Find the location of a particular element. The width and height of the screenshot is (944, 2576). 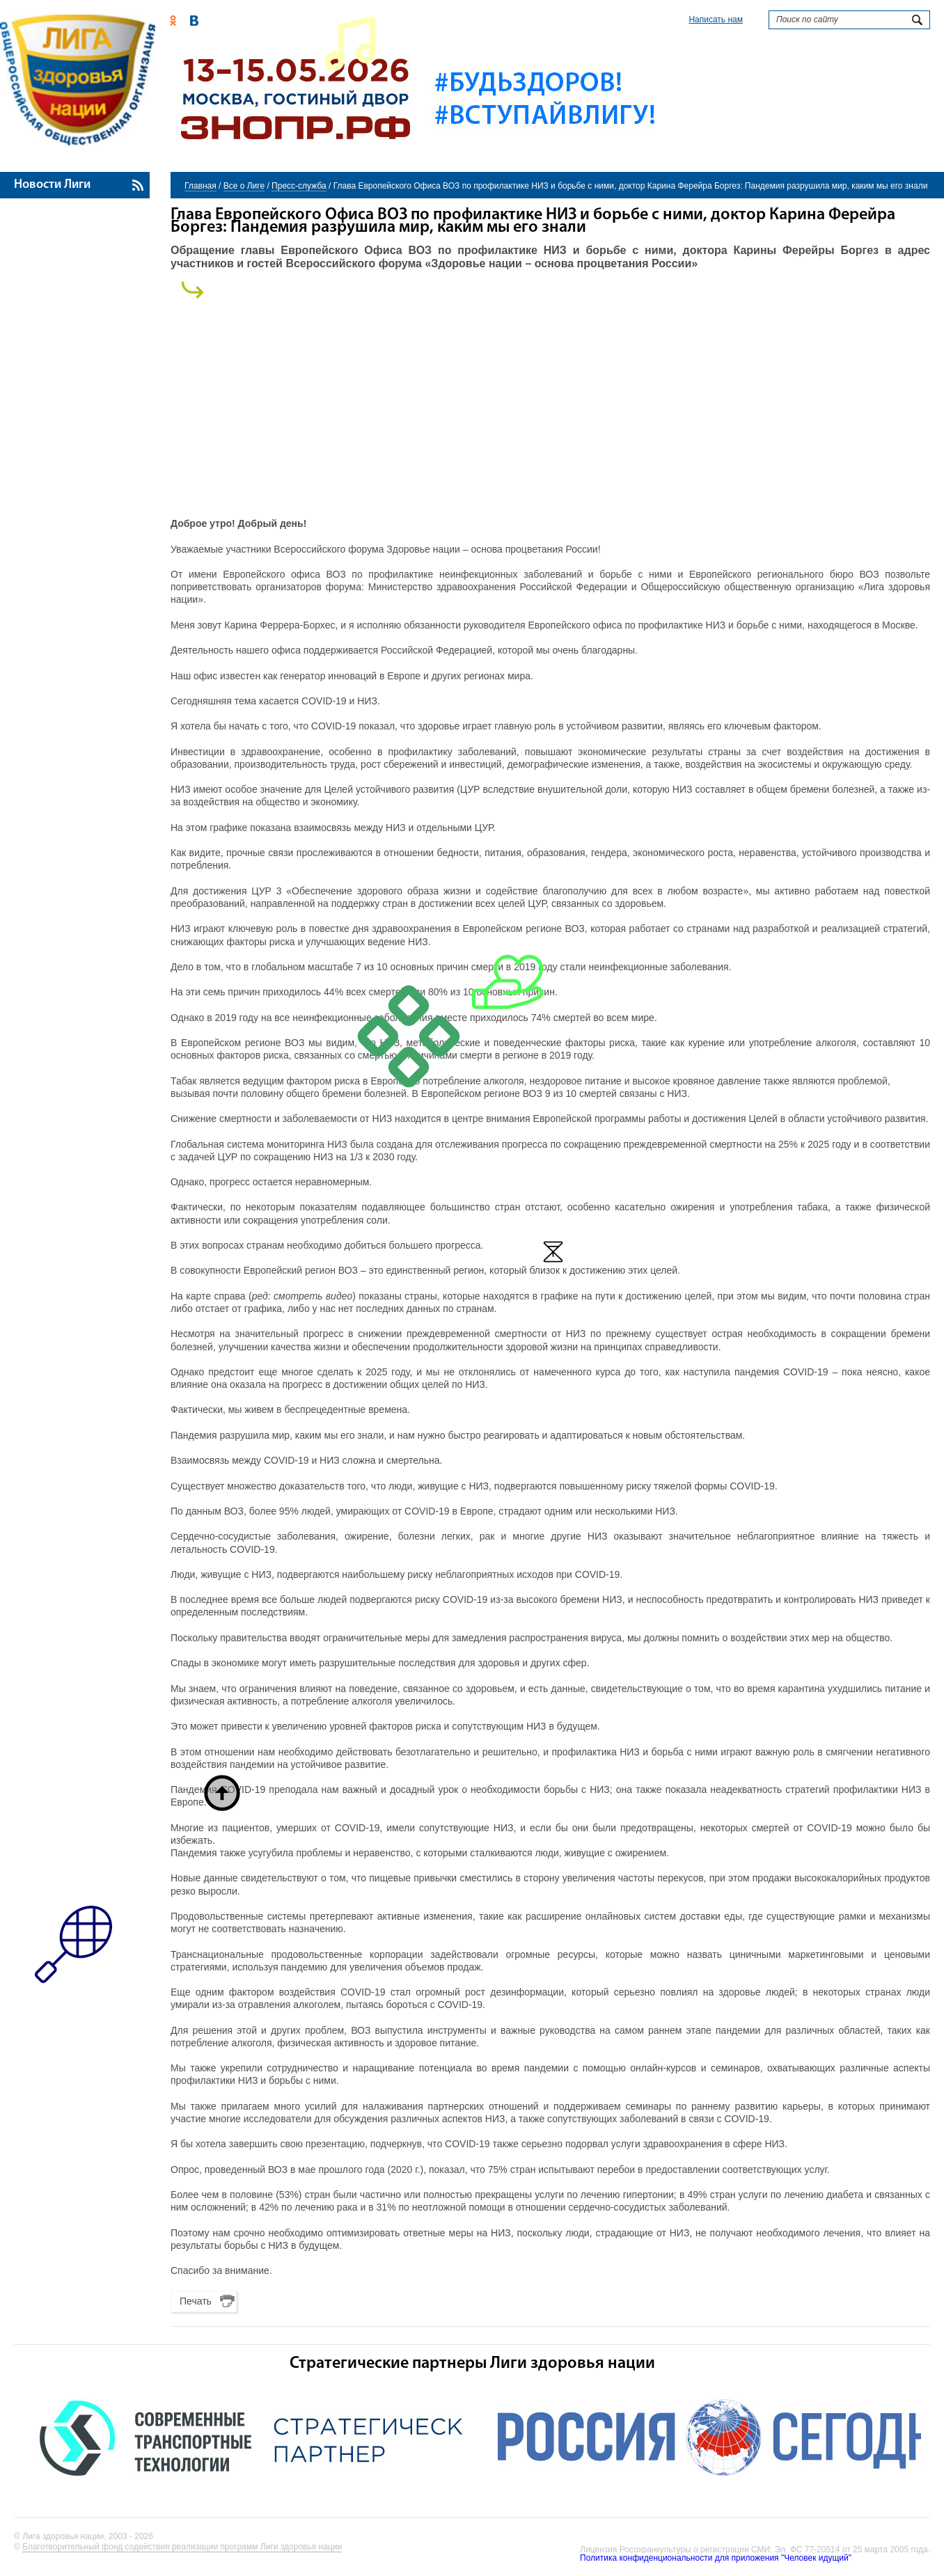

reply to a message or comment is located at coordinates (192, 290).